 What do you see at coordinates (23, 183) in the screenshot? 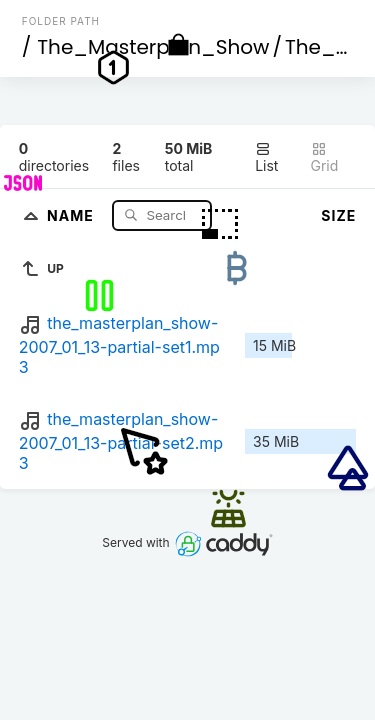
I see `view or edit JSON data` at bounding box center [23, 183].